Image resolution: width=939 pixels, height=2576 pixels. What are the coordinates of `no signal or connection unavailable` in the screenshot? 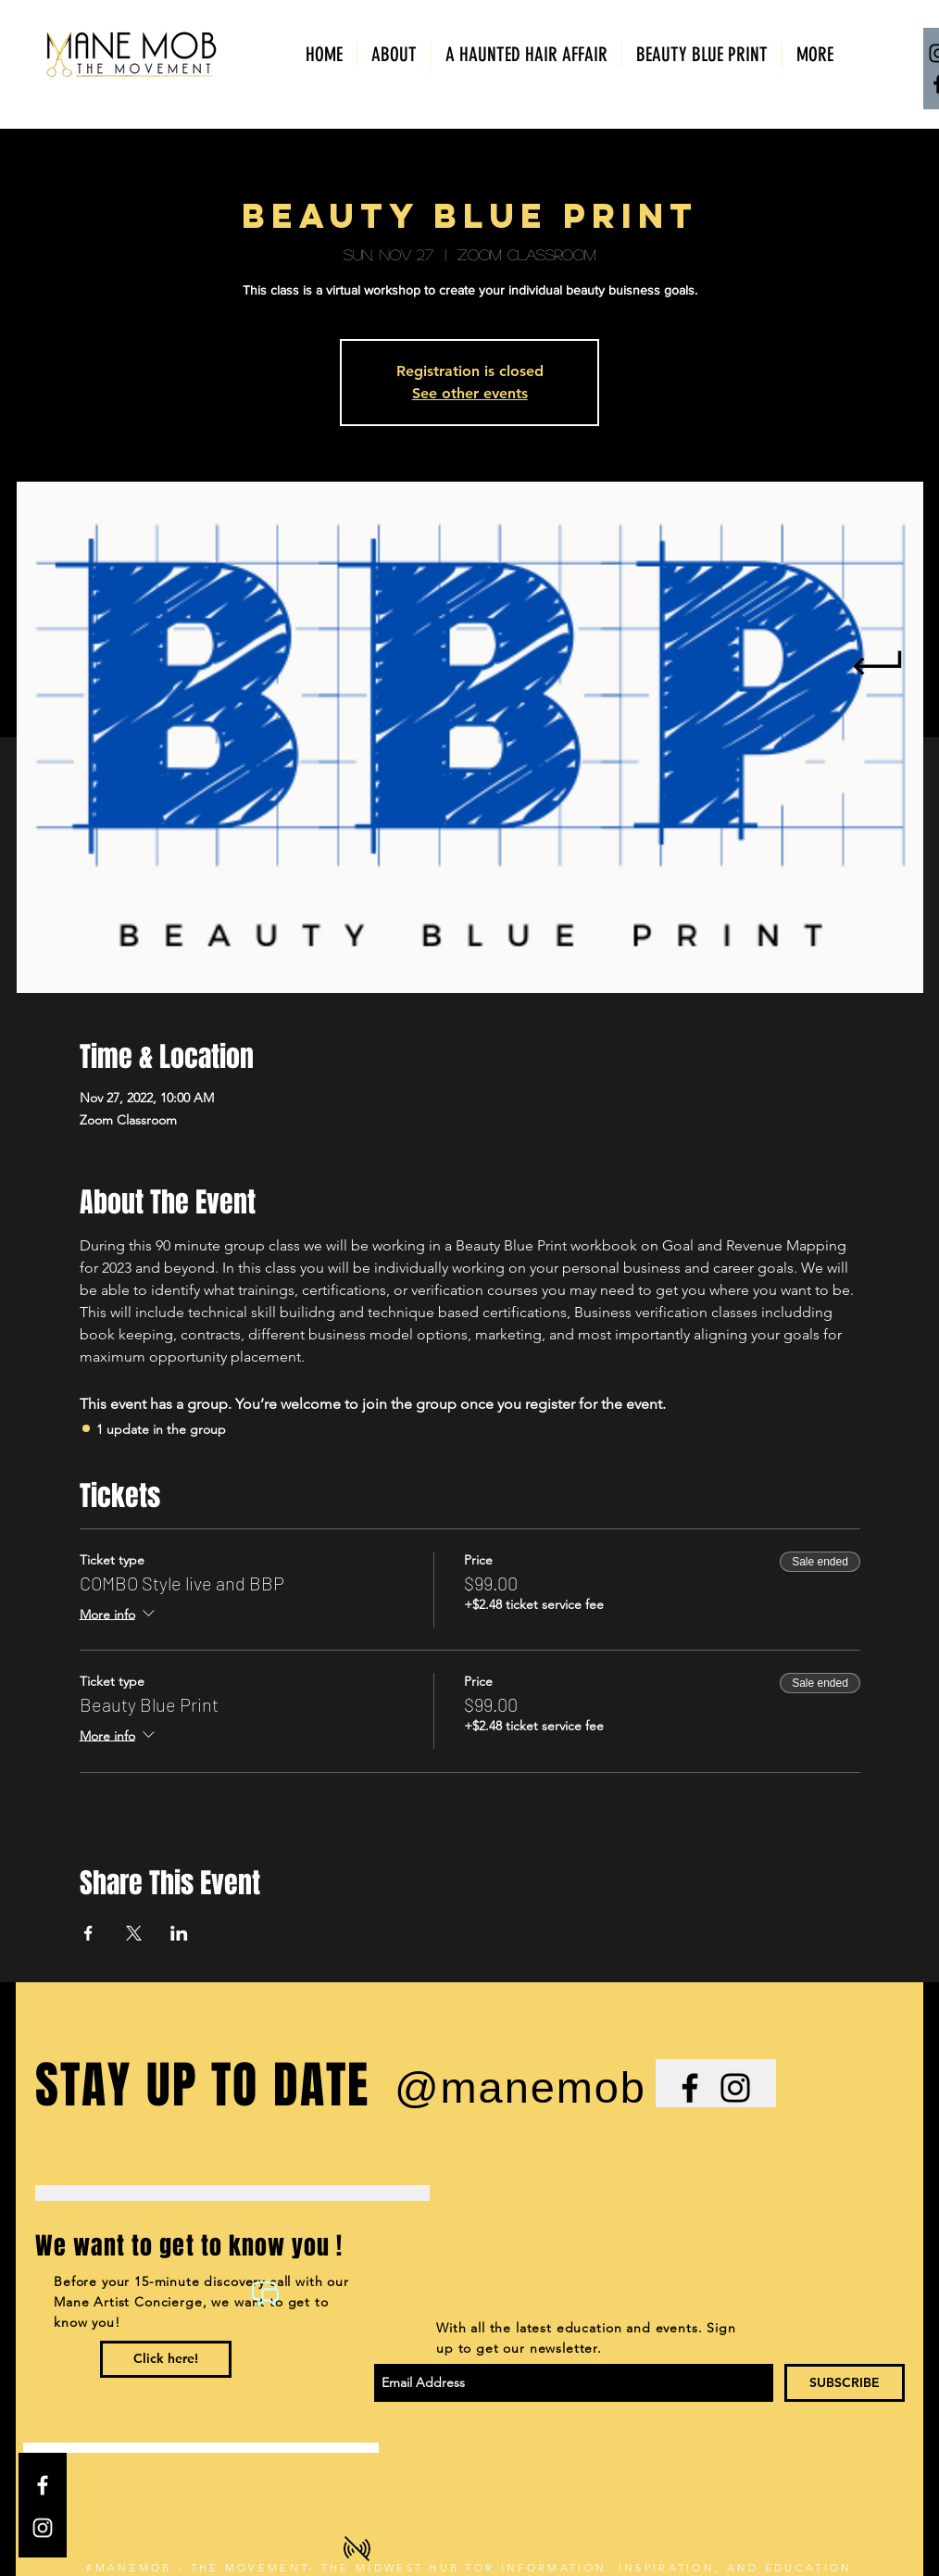 It's located at (357, 2548).